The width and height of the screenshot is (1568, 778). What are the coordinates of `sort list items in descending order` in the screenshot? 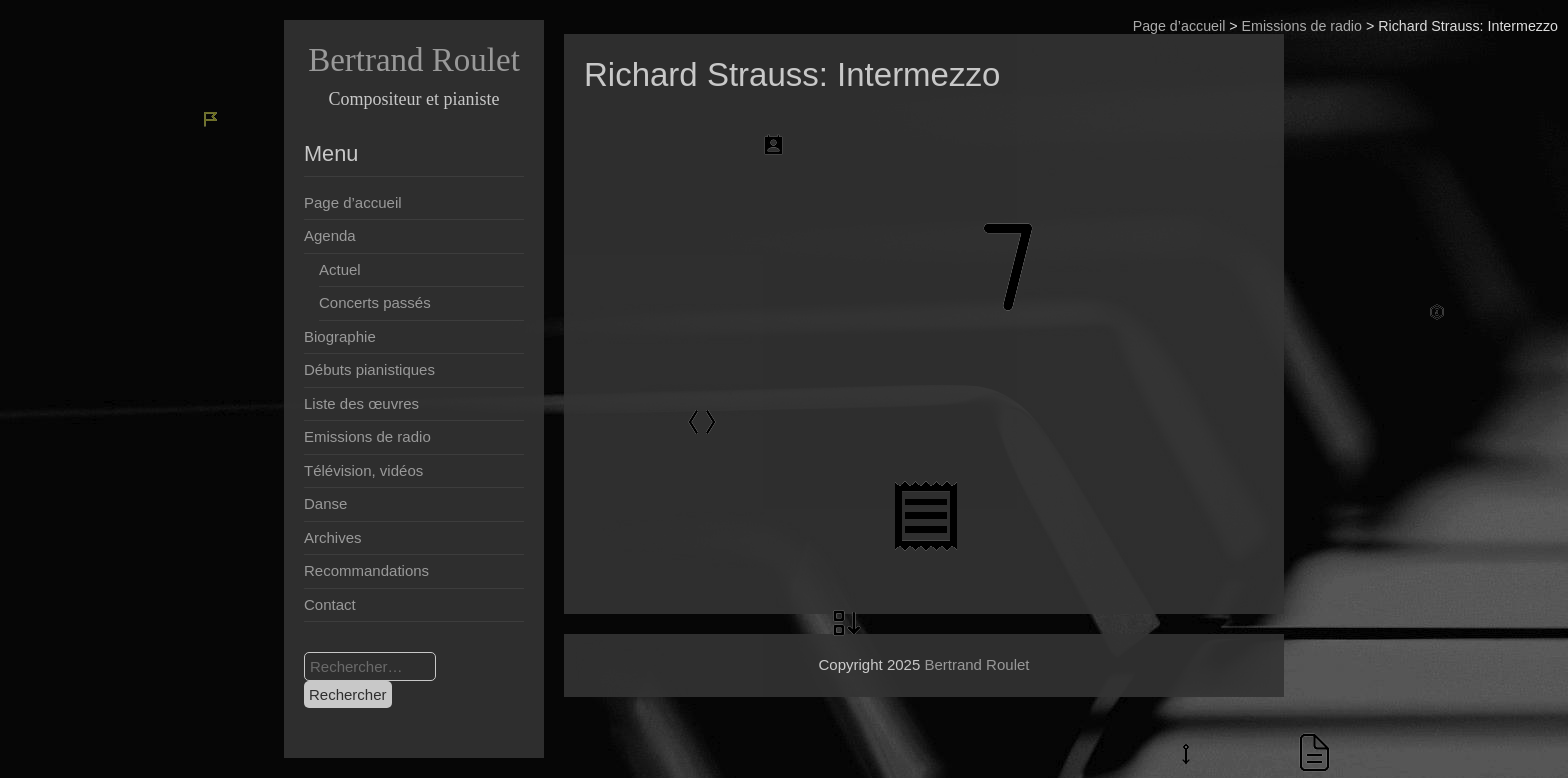 It's located at (846, 623).